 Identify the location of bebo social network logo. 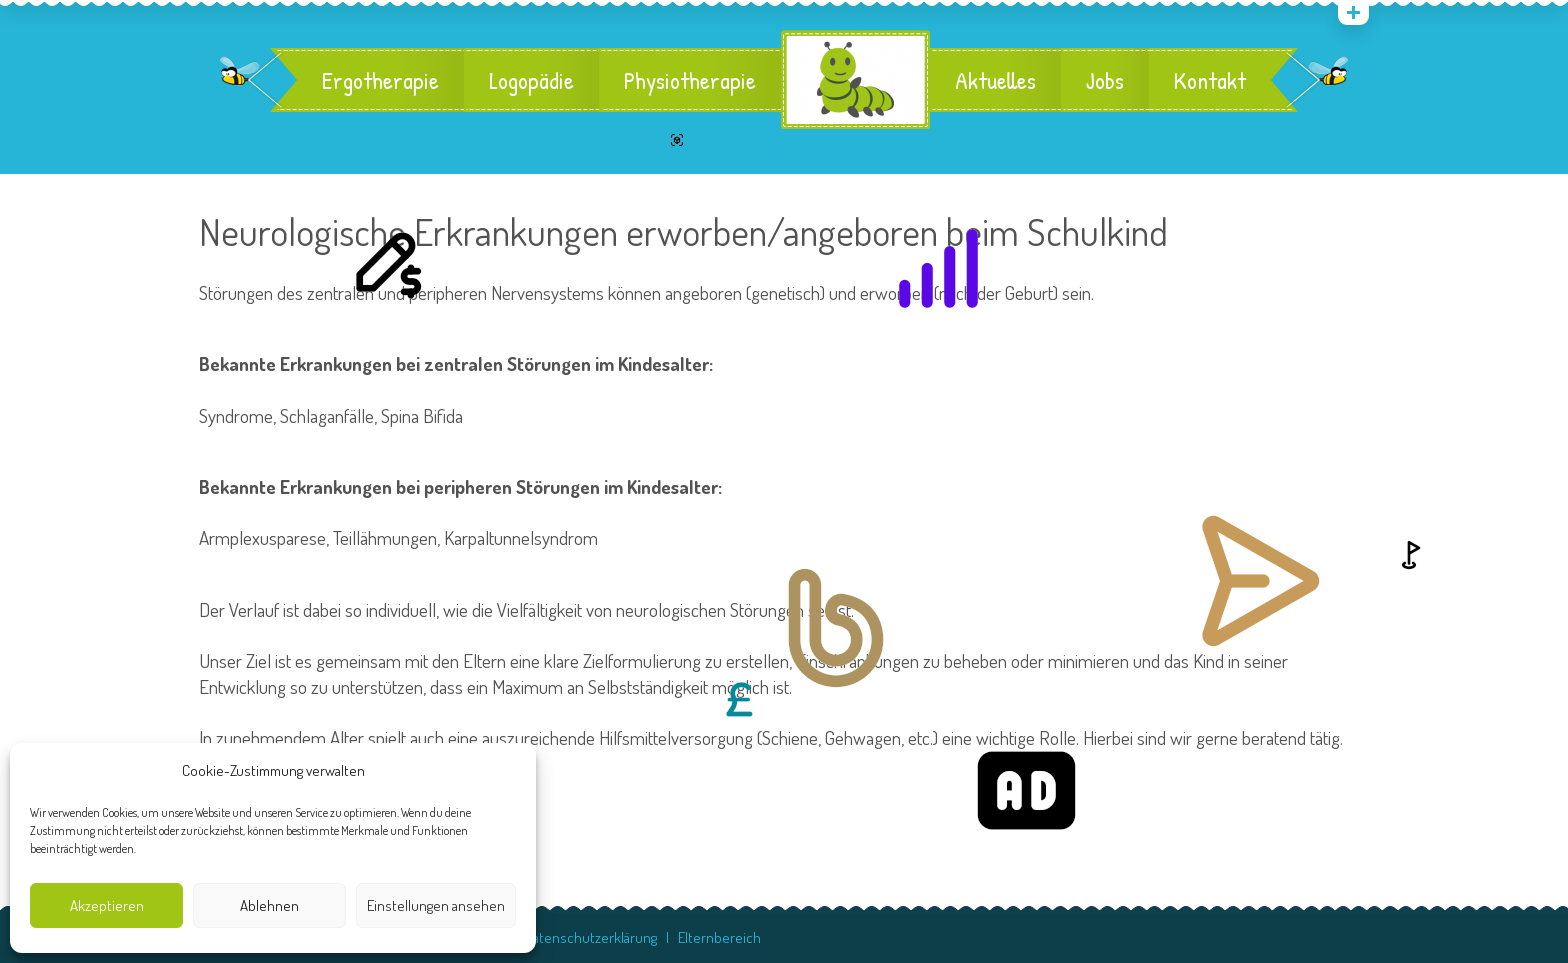
(836, 628).